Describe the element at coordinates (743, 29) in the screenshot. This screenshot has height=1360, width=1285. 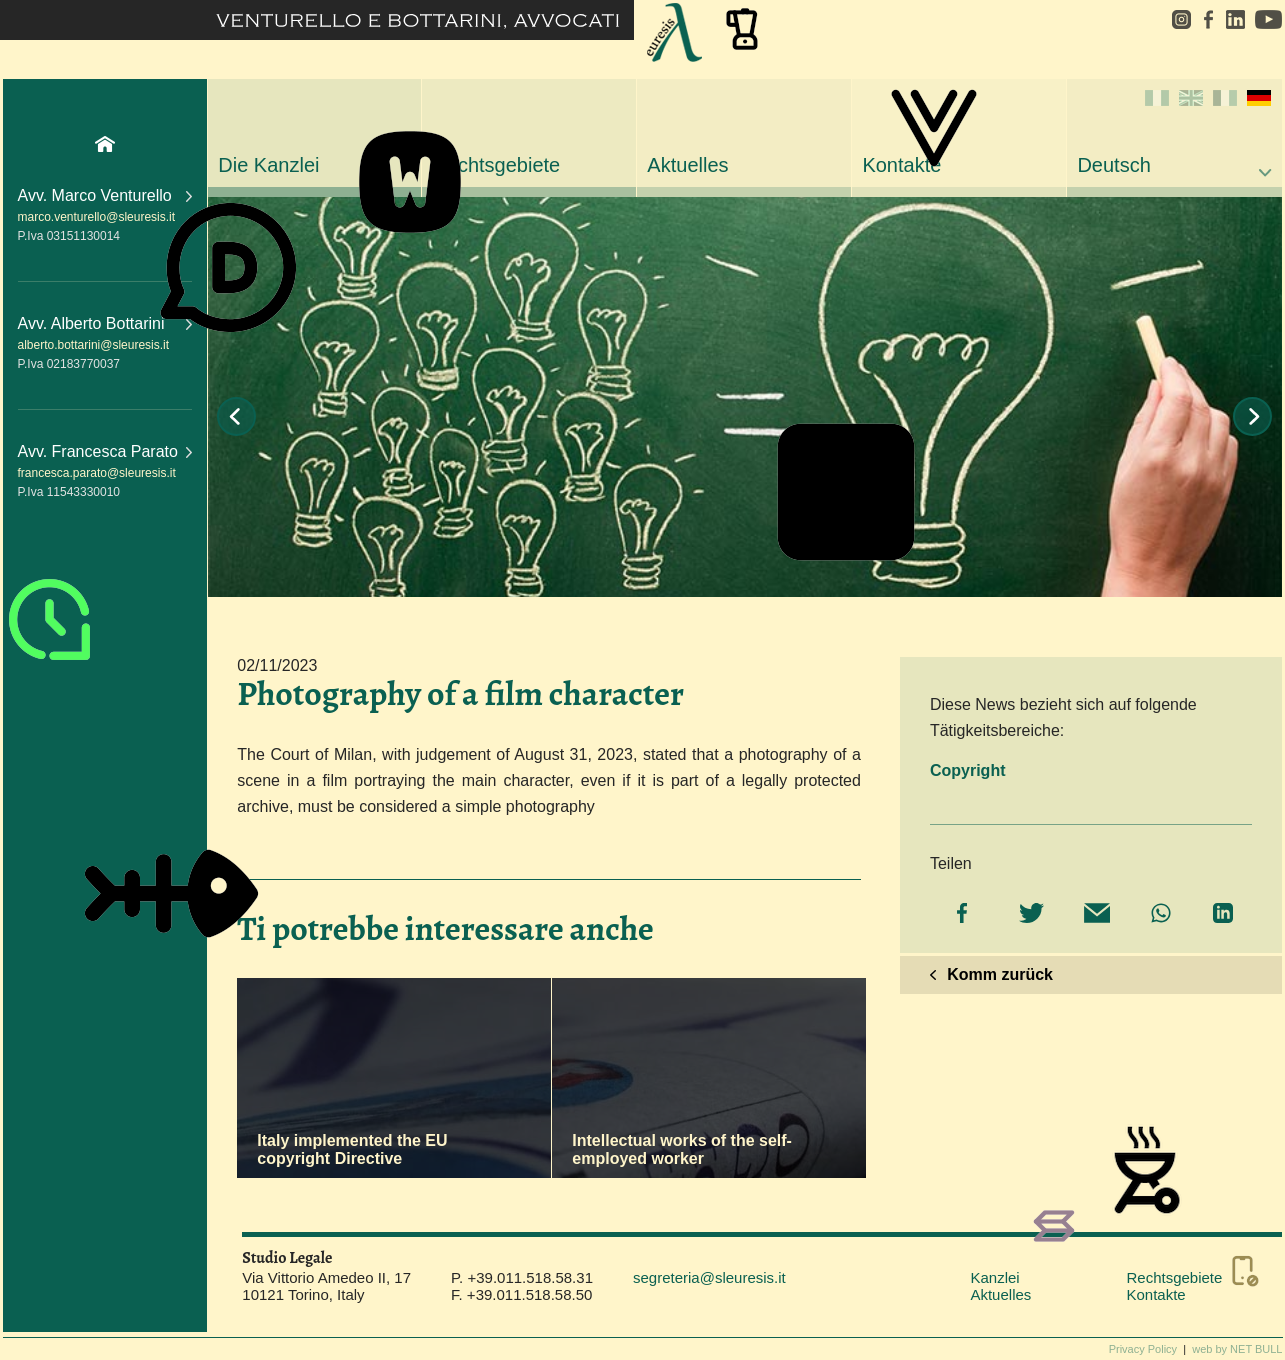
I see `kitchen blender appliance icon` at that location.